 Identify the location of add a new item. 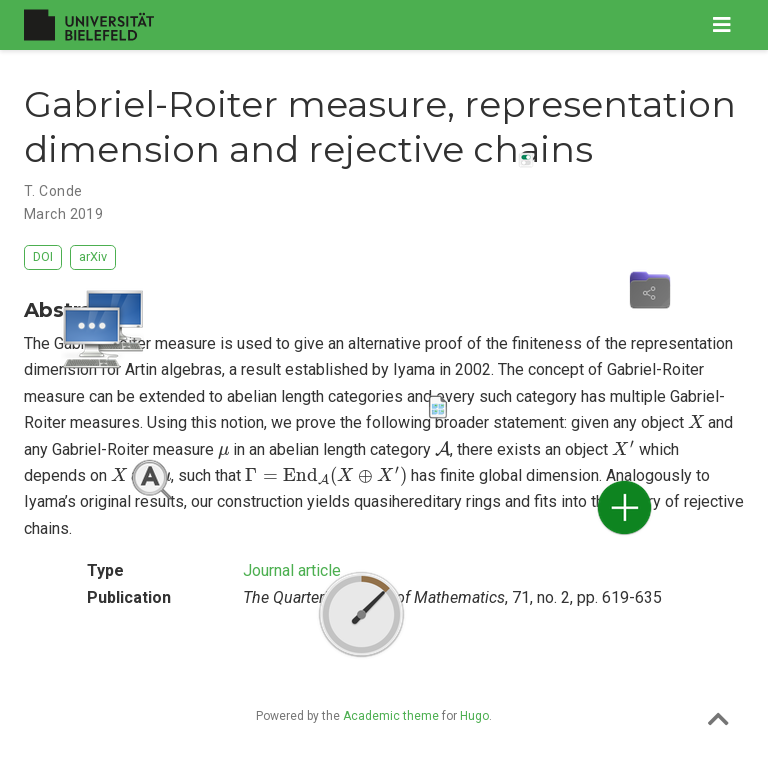
(624, 507).